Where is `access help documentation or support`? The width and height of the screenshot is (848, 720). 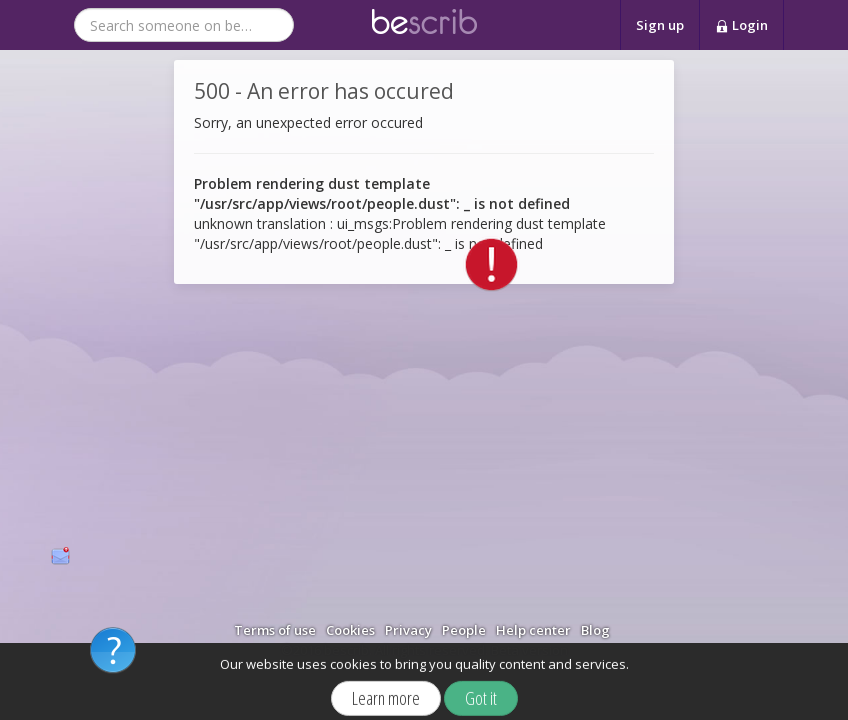 access help documentation or support is located at coordinates (113, 650).